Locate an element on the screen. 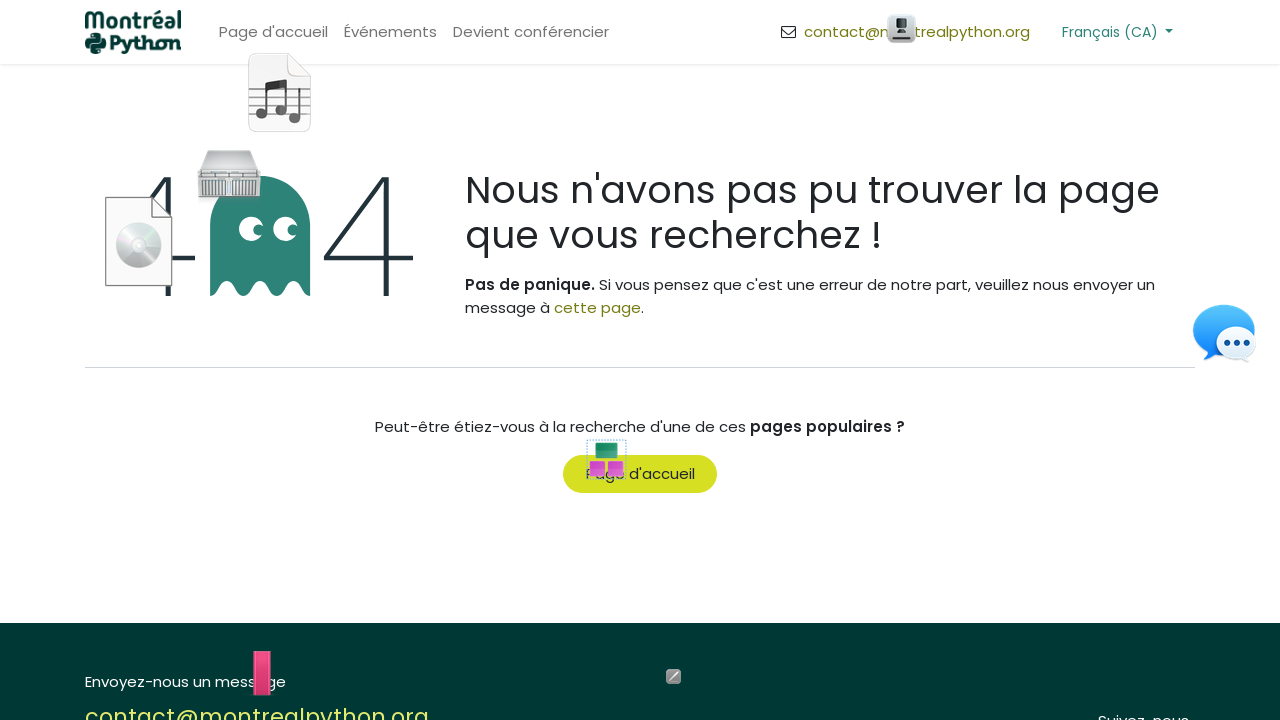 Image resolution: width=1280 pixels, height=720 pixels. select all items in the current view is located at coordinates (606, 459).